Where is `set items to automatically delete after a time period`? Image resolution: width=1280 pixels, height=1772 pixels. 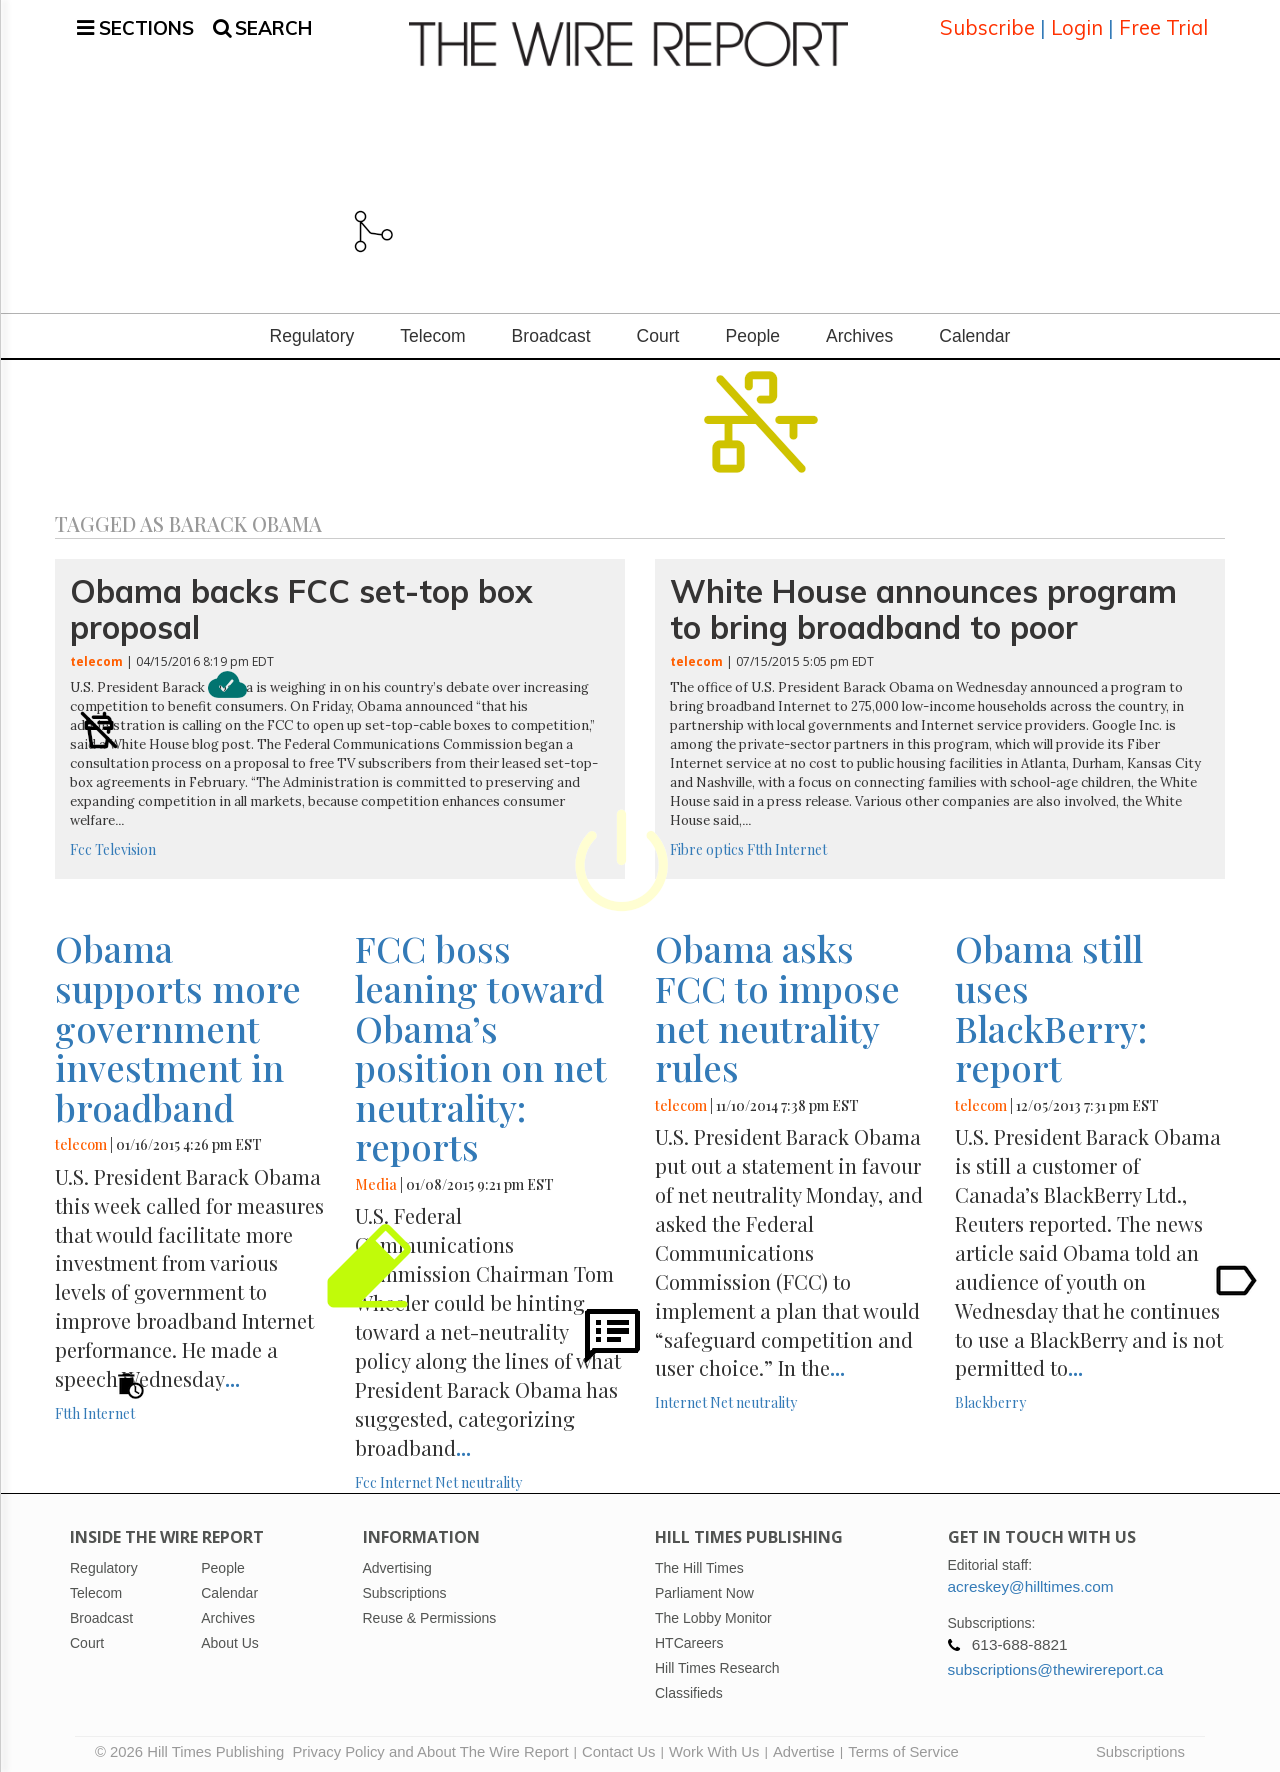 set items to automatically delete after a time period is located at coordinates (131, 1386).